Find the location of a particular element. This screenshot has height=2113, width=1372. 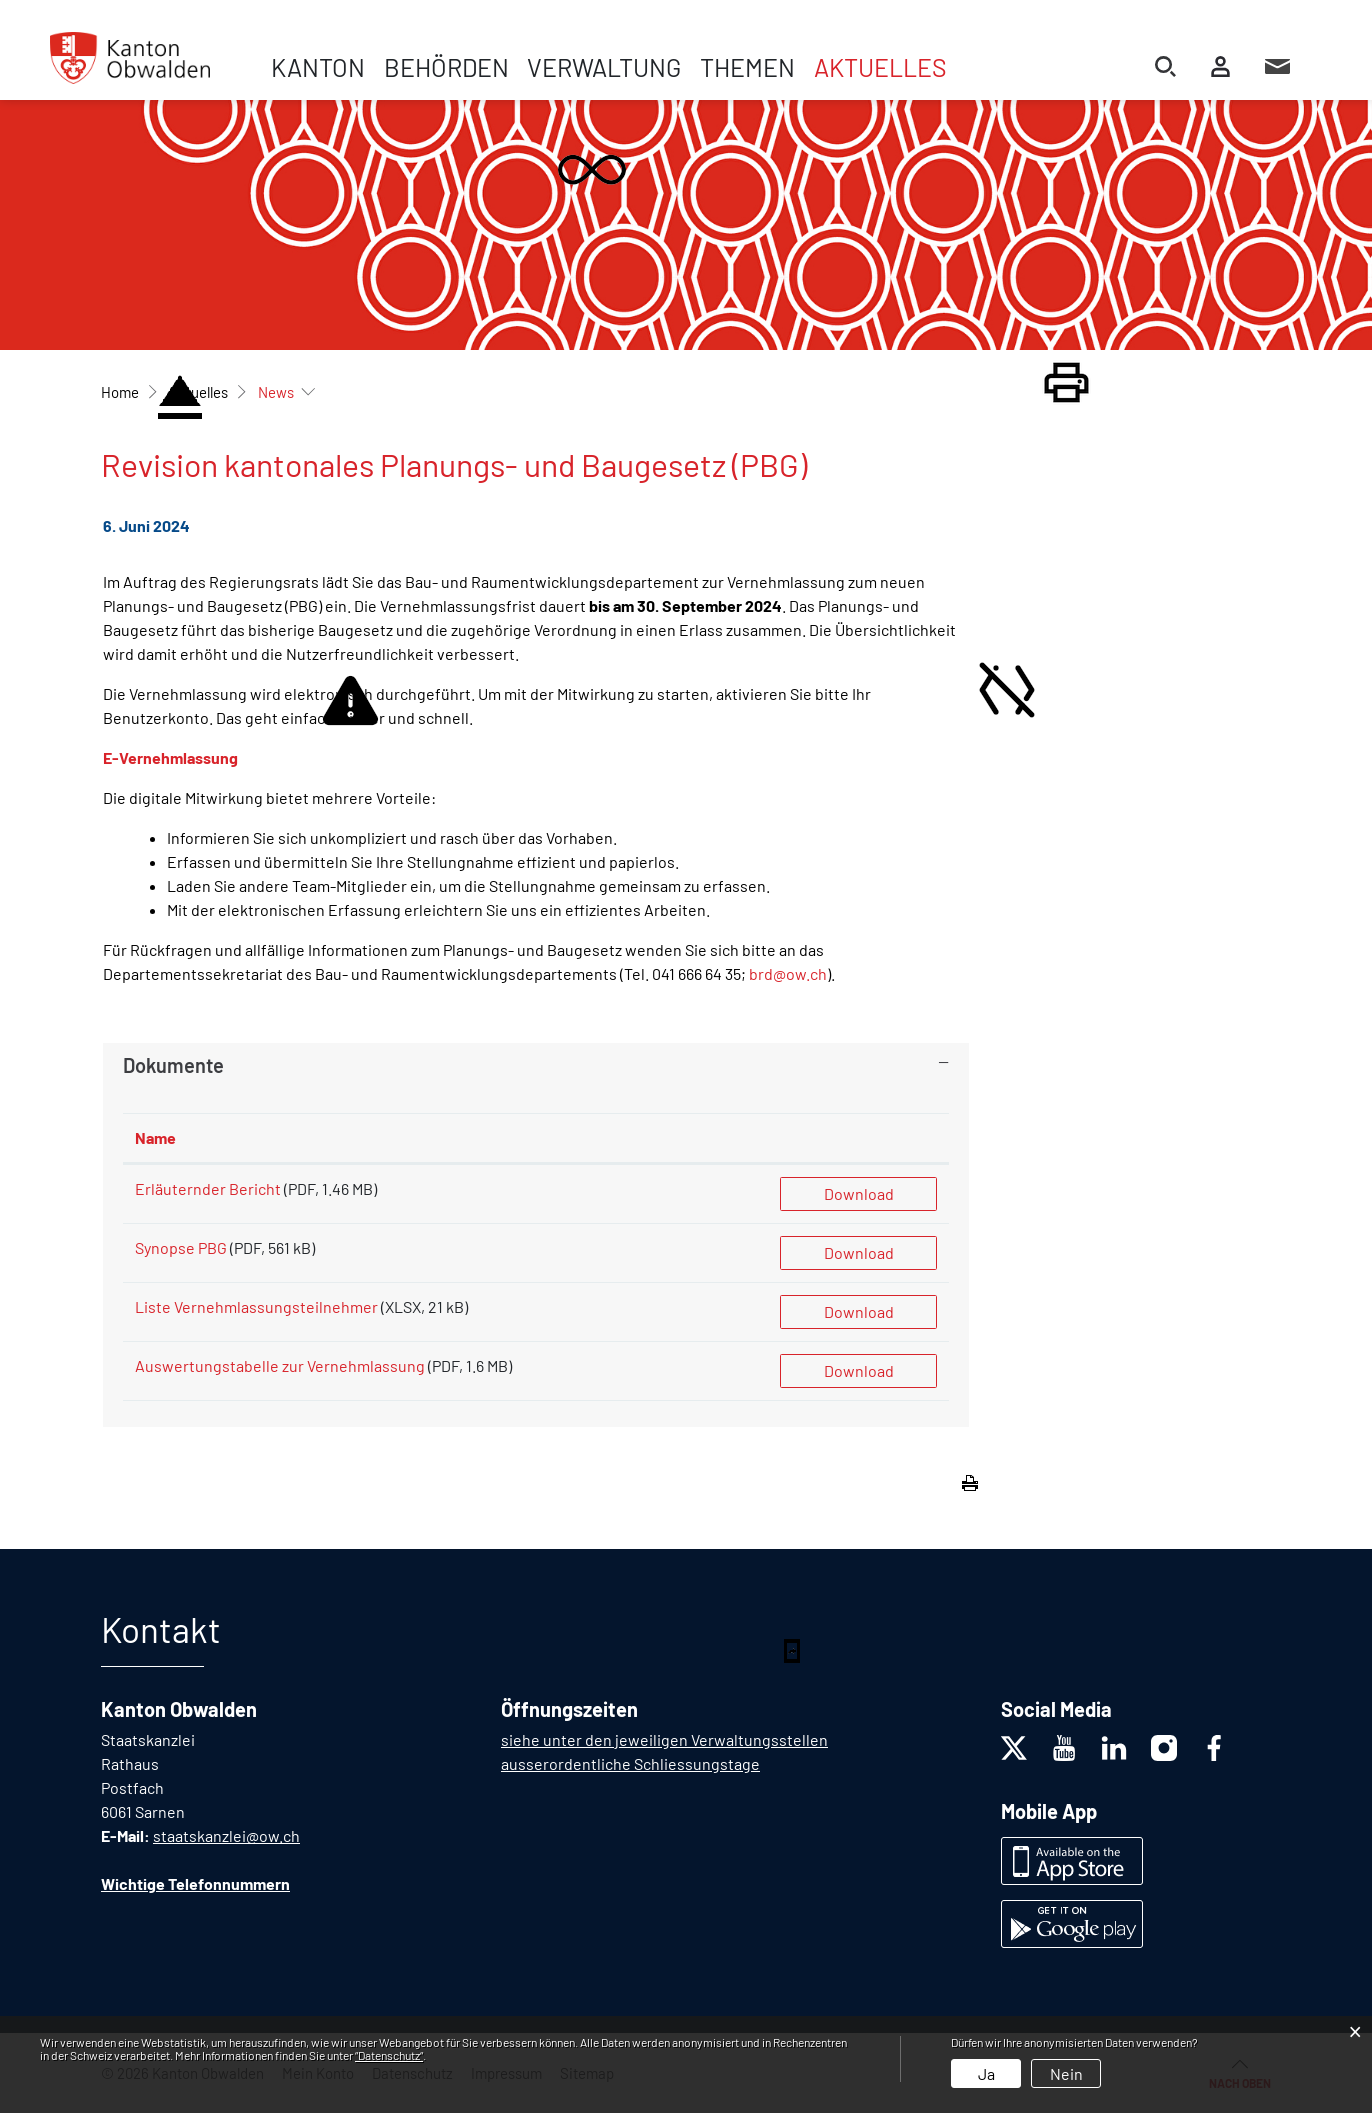

eject removable media or disc is located at coordinates (180, 397).